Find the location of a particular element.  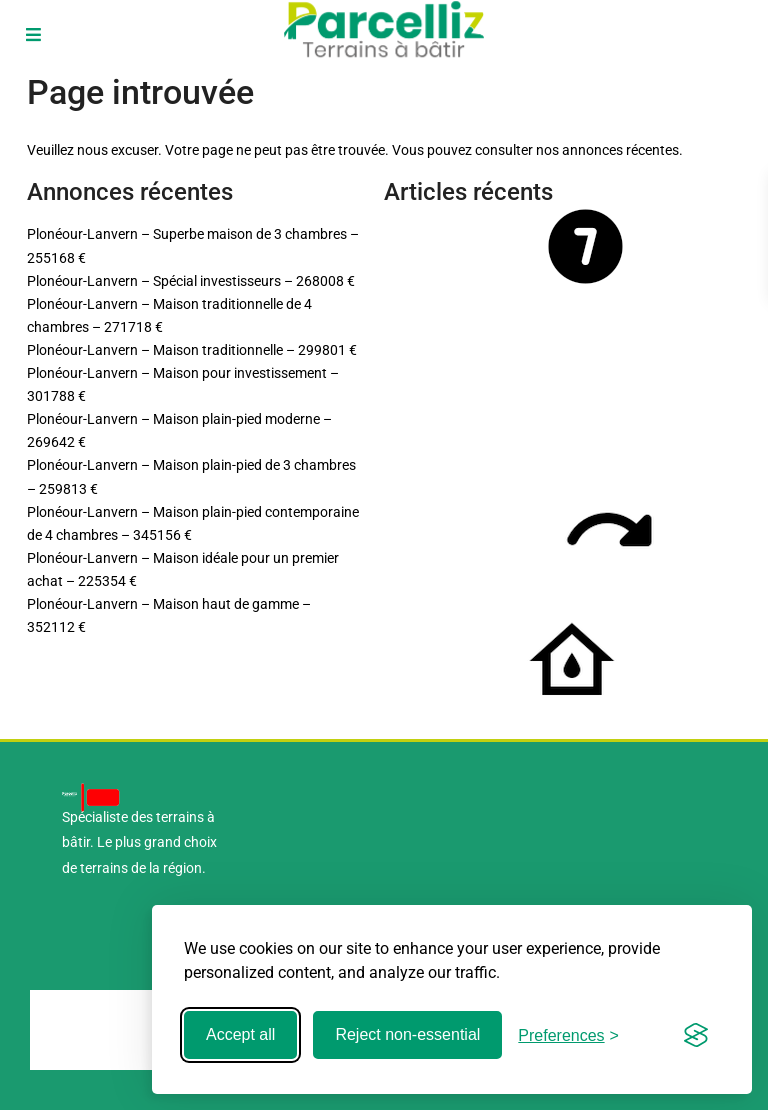

redo the last undone action is located at coordinates (609, 529).